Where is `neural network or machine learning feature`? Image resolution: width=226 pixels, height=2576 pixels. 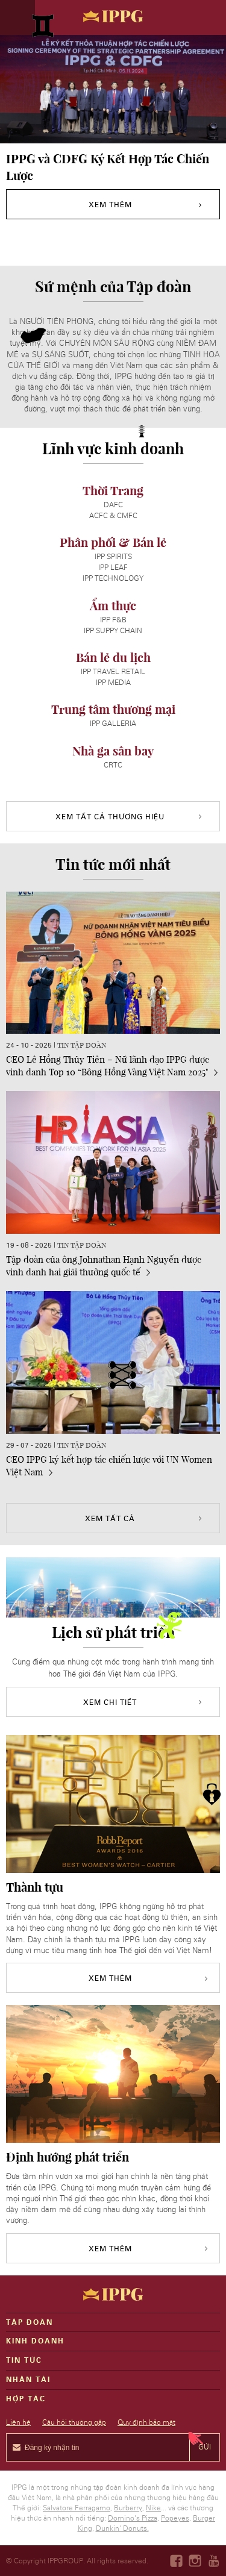
neural network or machine learning feature is located at coordinates (122, 1375).